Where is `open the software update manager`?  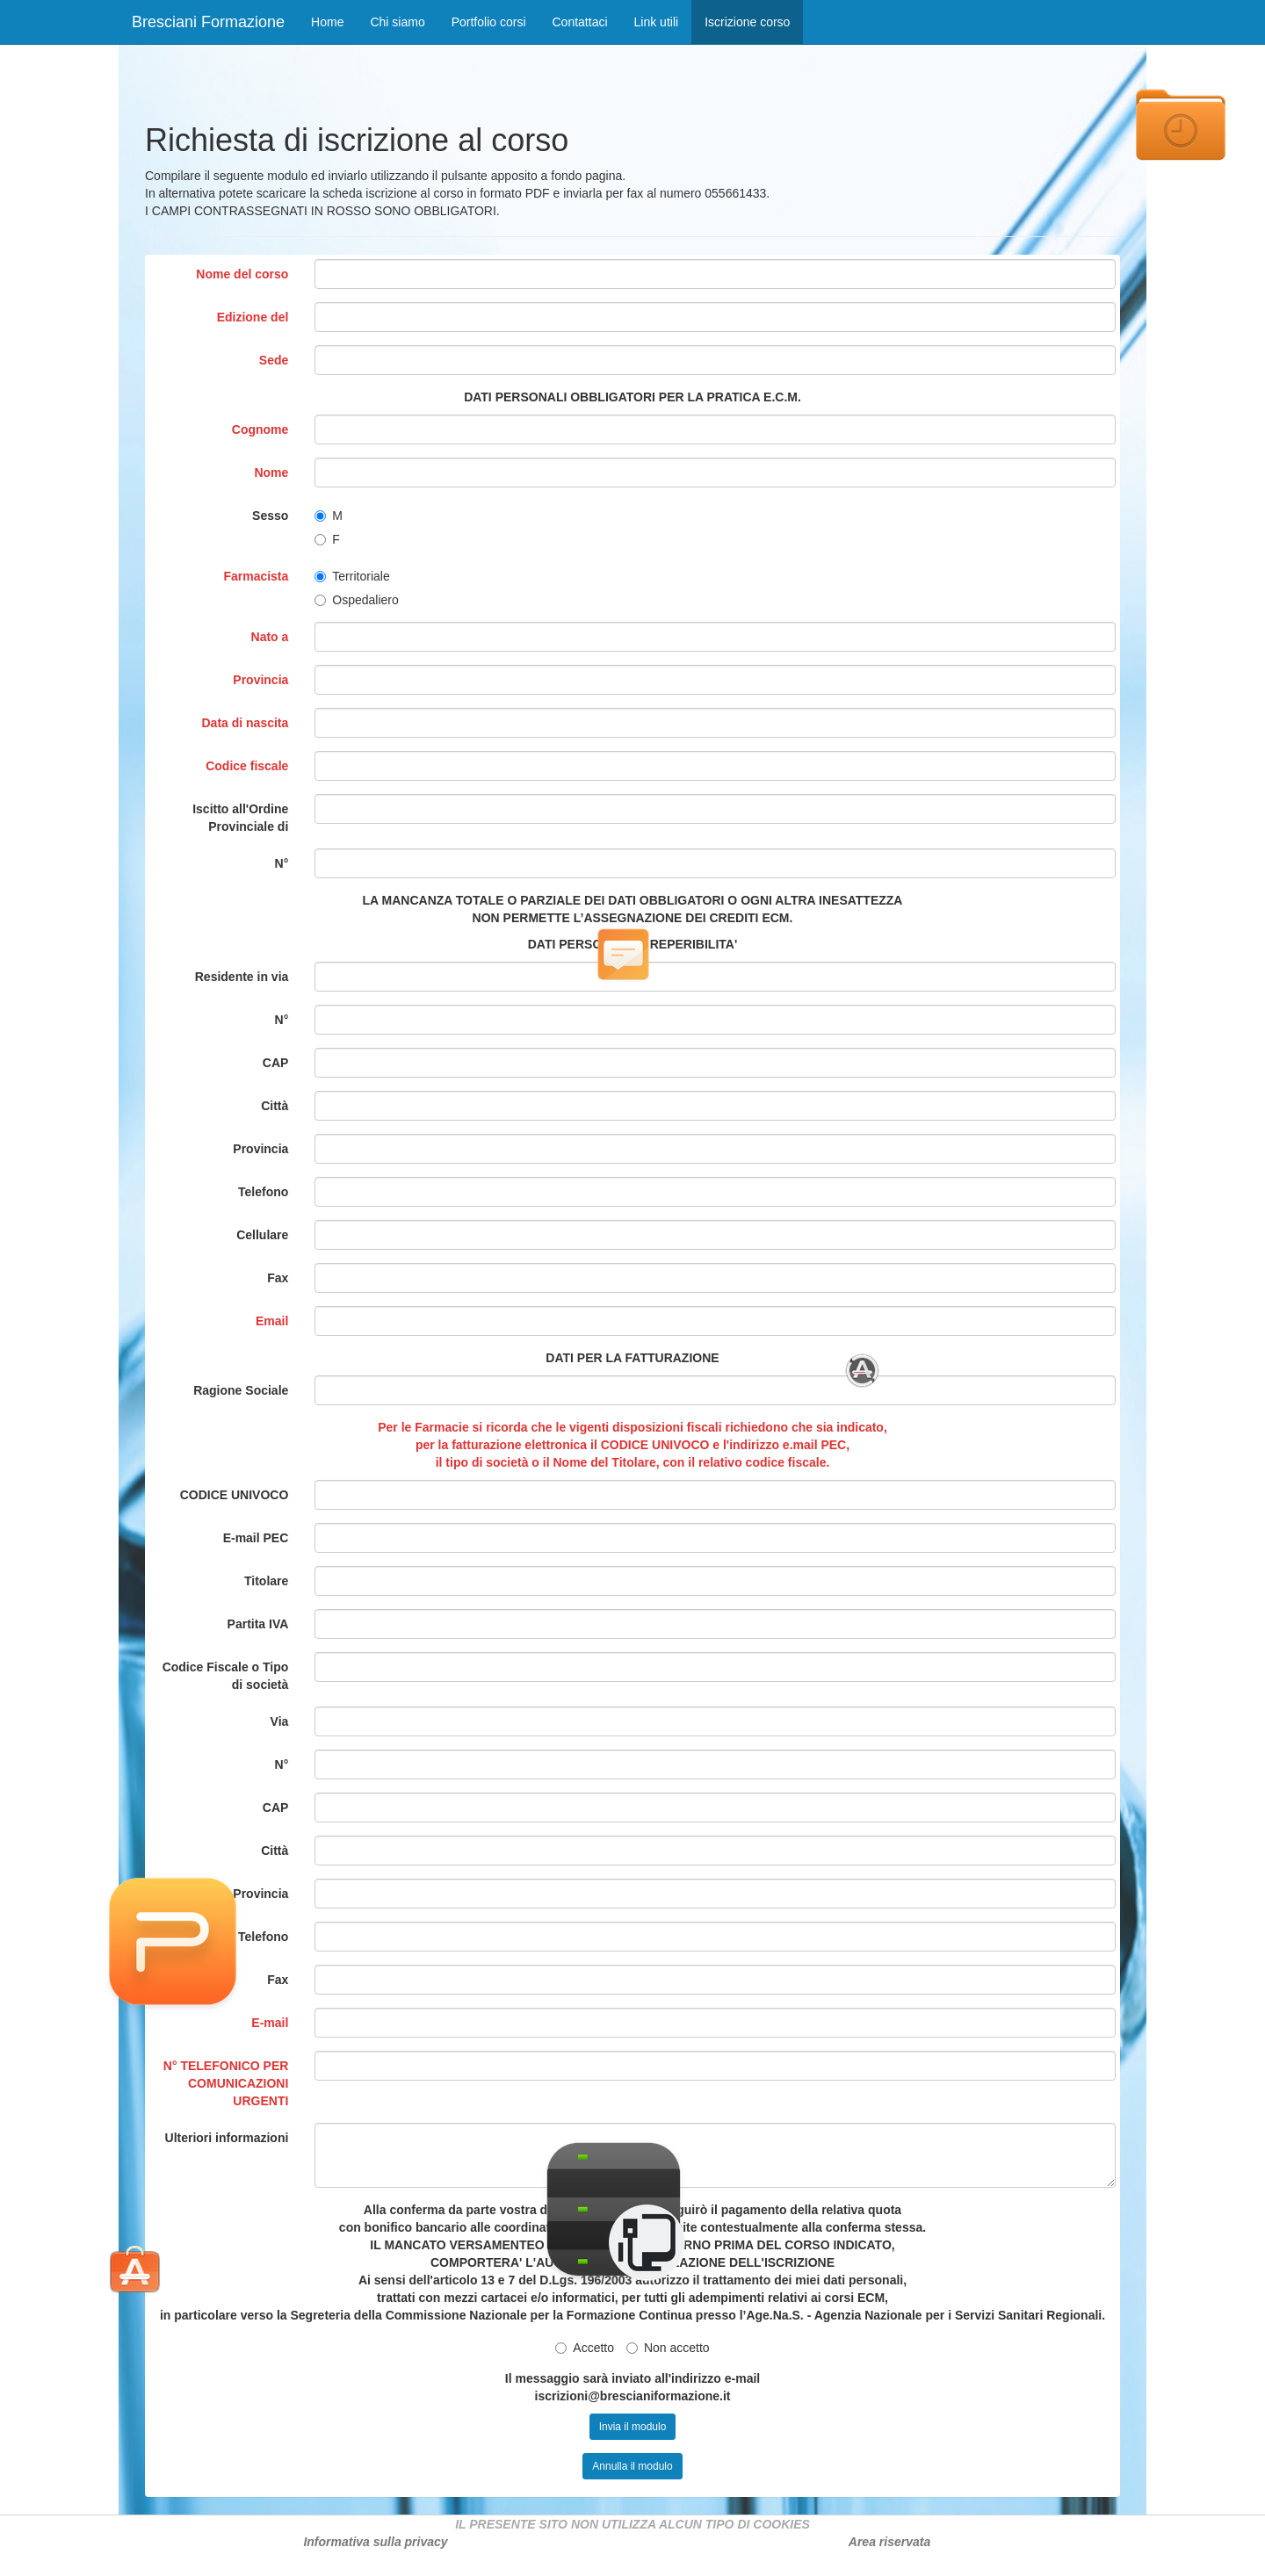
open the software update manager is located at coordinates (862, 1370).